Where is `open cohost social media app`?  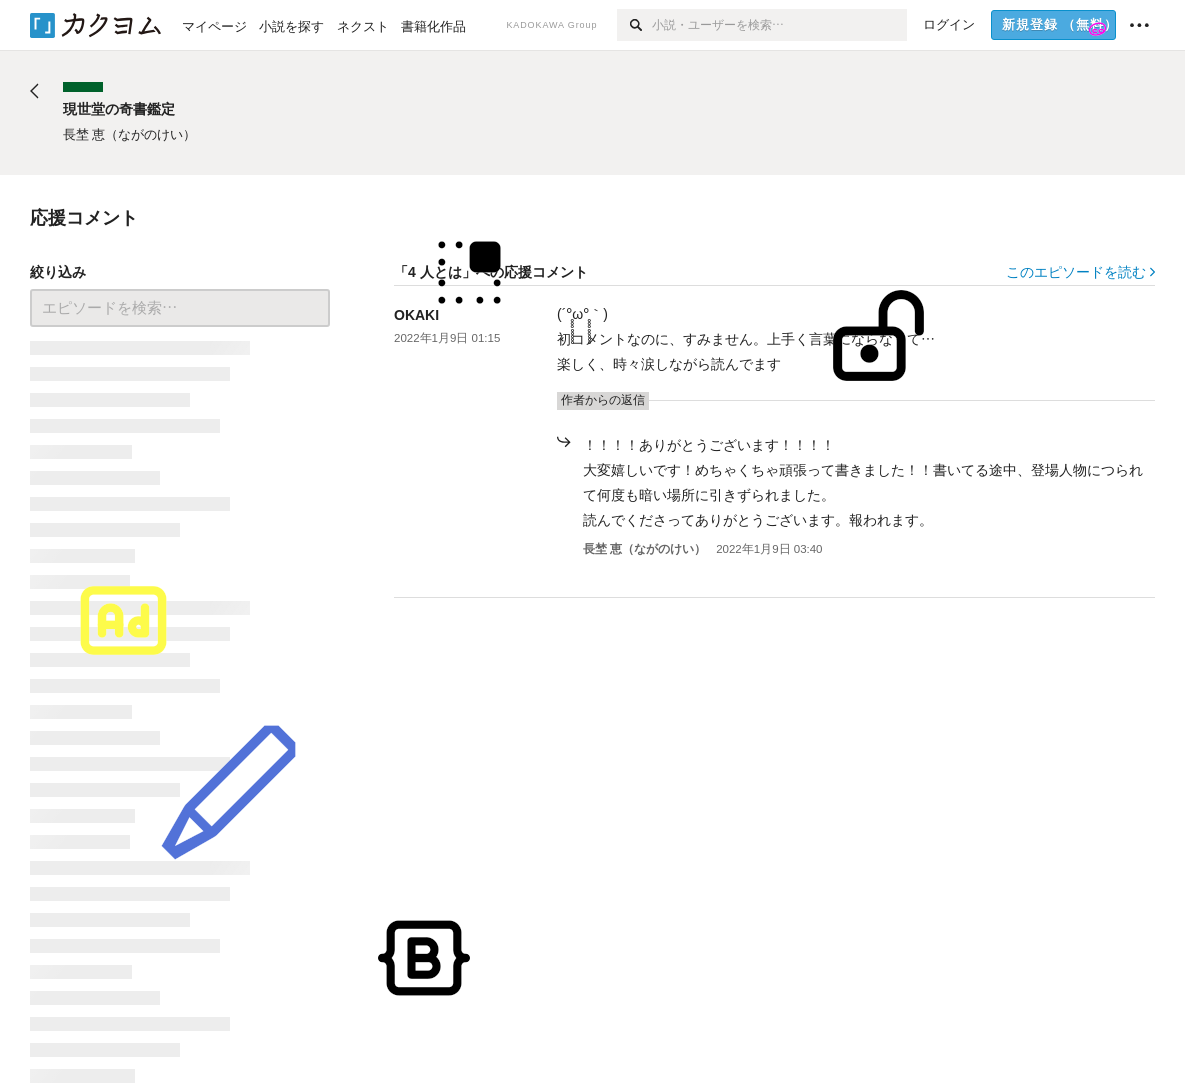
open cohost social media app is located at coordinates (1097, 29).